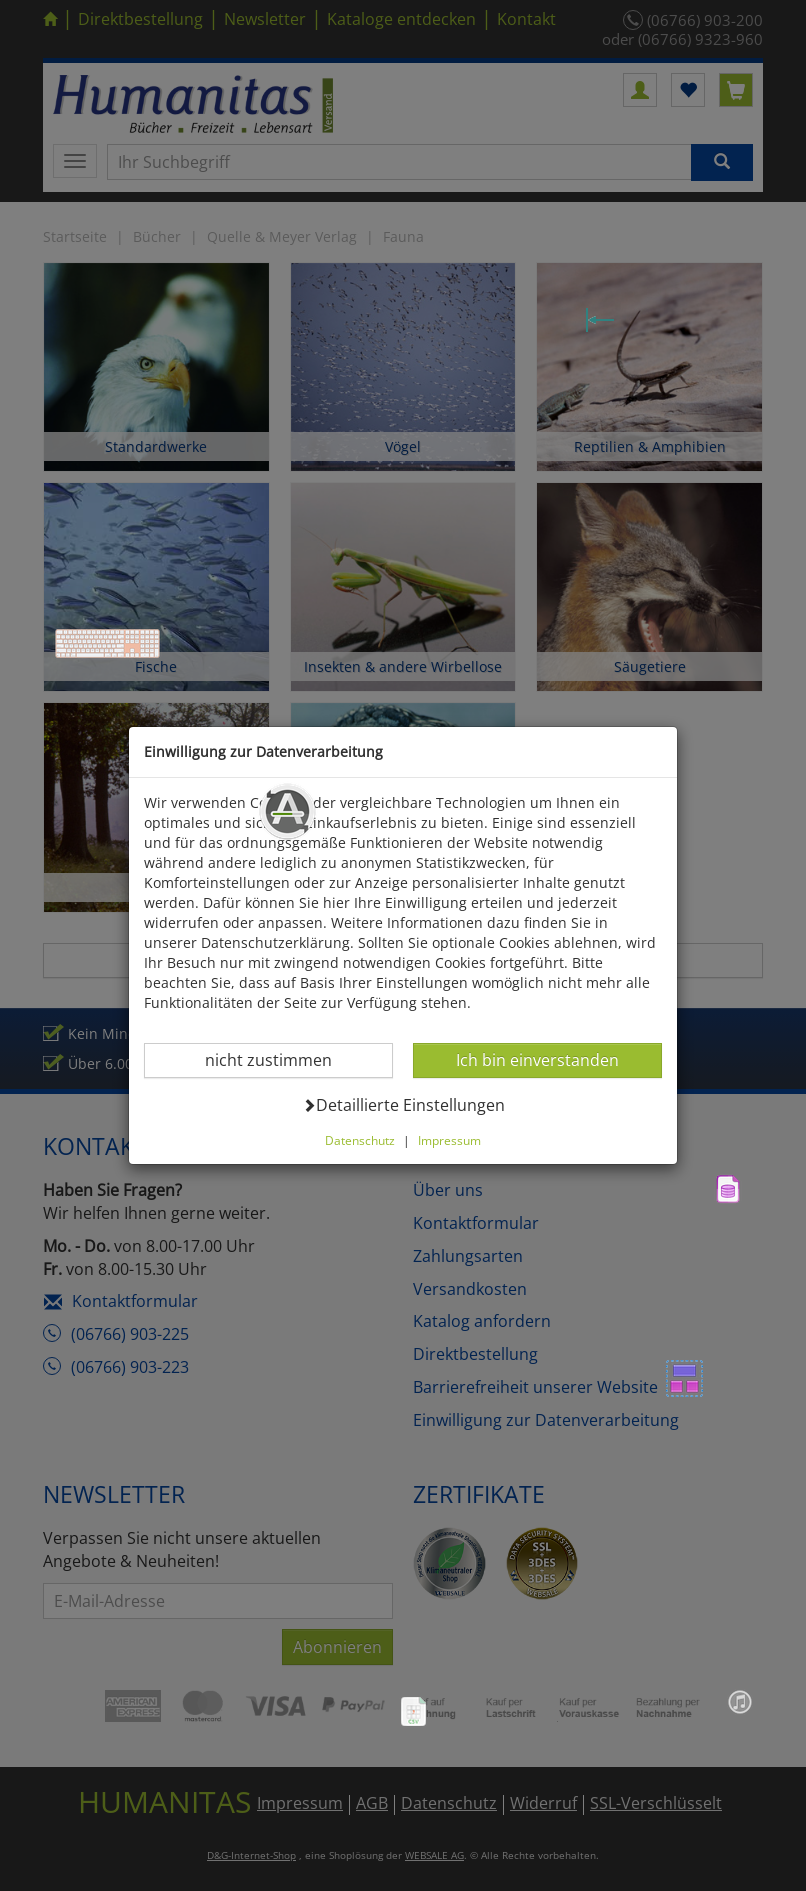 The width and height of the screenshot is (806, 1891). What do you see at coordinates (740, 1702) in the screenshot?
I see `access your music library` at bounding box center [740, 1702].